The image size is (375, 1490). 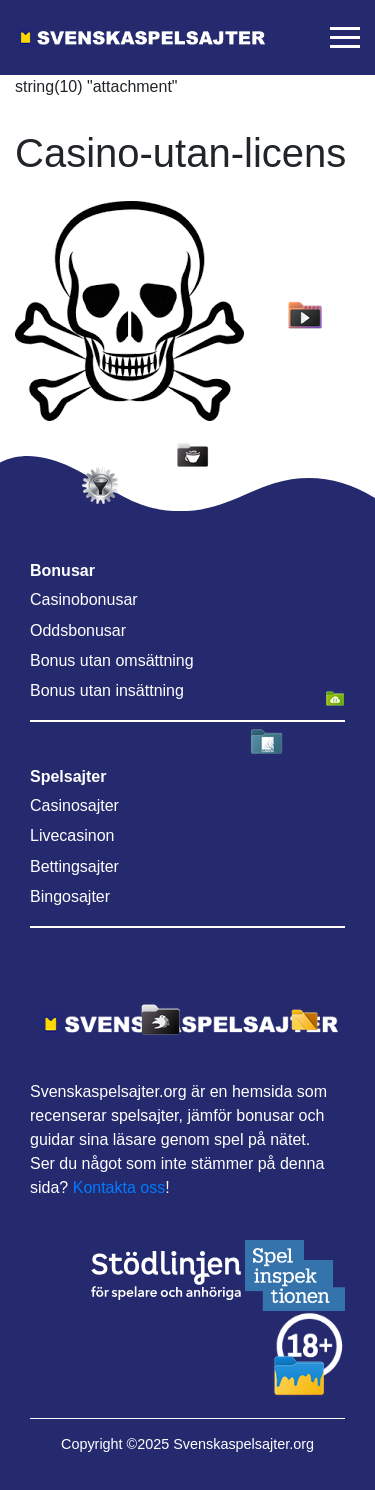 What do you see at coordinates (266, 742) in the screenshot?
I see `open lumion project files folder` at bounding box center [266, 742].